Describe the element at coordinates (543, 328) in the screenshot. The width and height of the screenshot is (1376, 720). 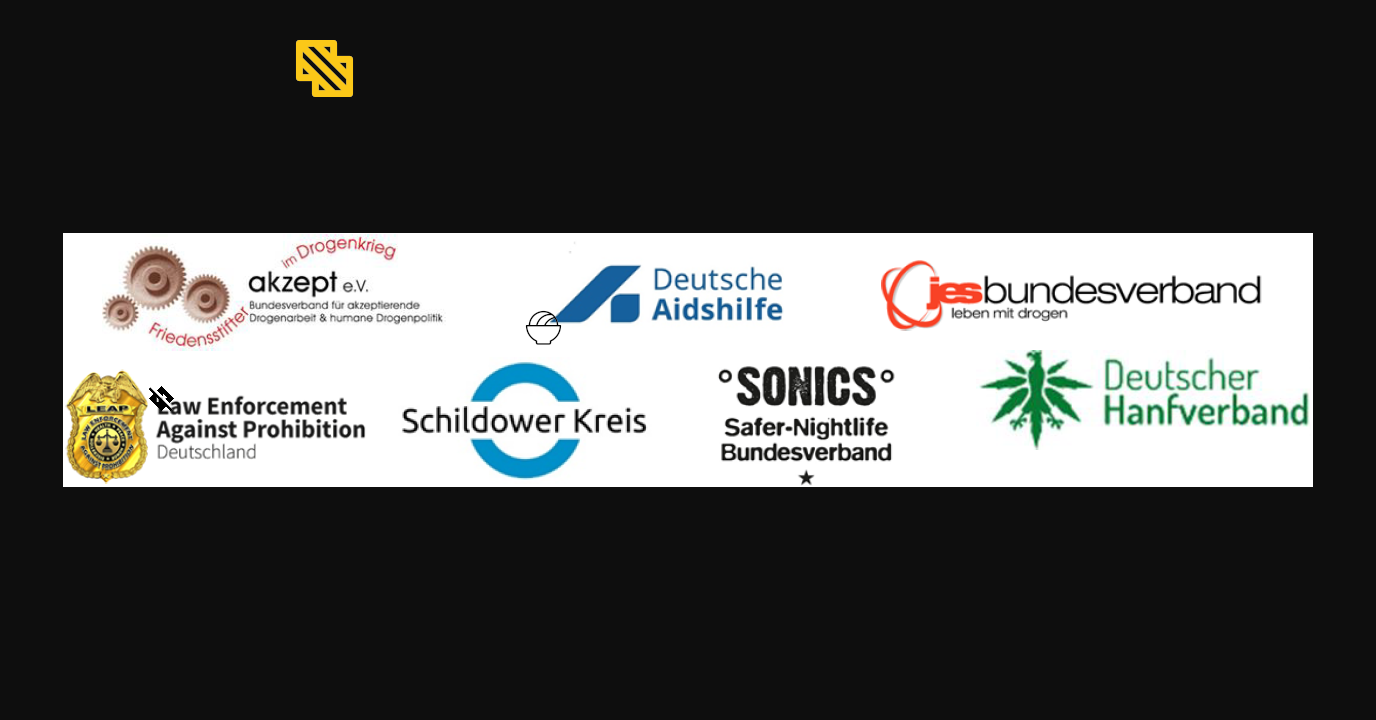
I see `view food or meal options` at that location.